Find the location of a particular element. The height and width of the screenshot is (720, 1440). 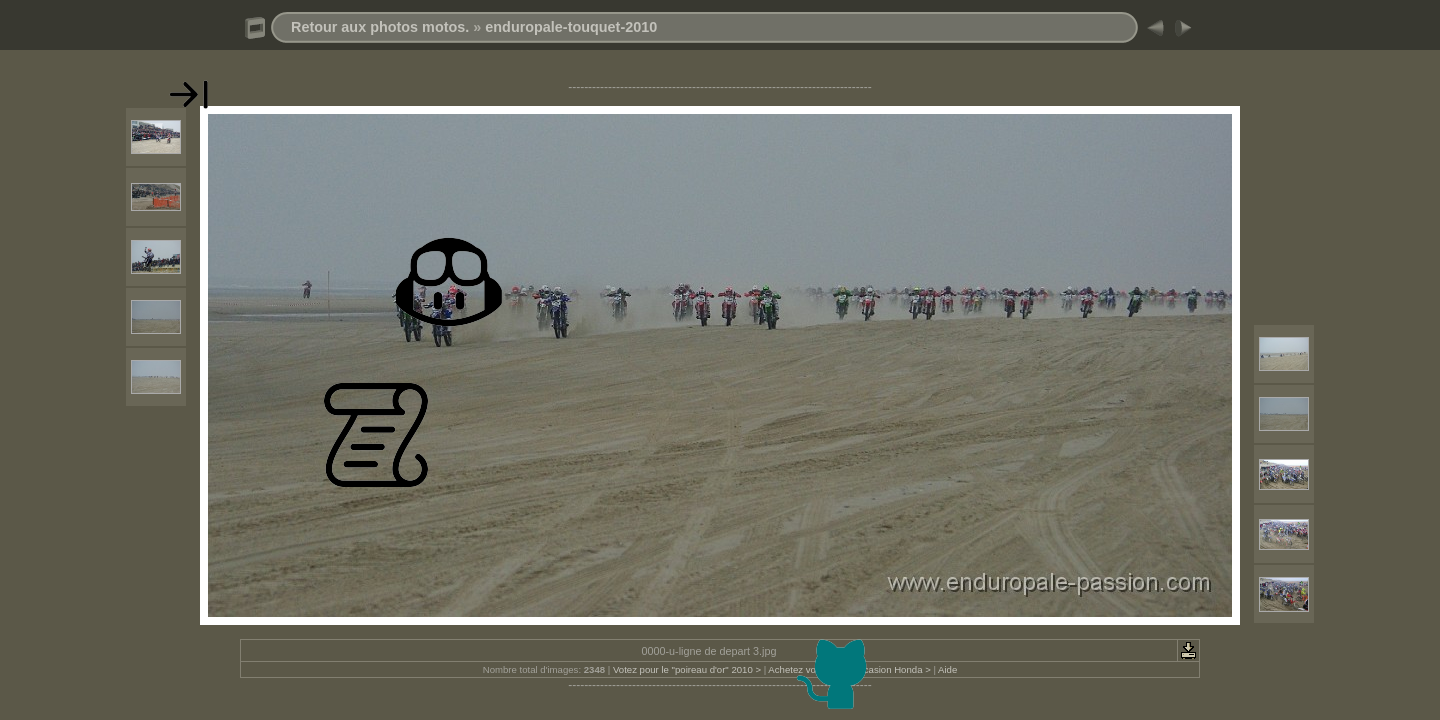

visit github repository is located at coordinates (838, 673).